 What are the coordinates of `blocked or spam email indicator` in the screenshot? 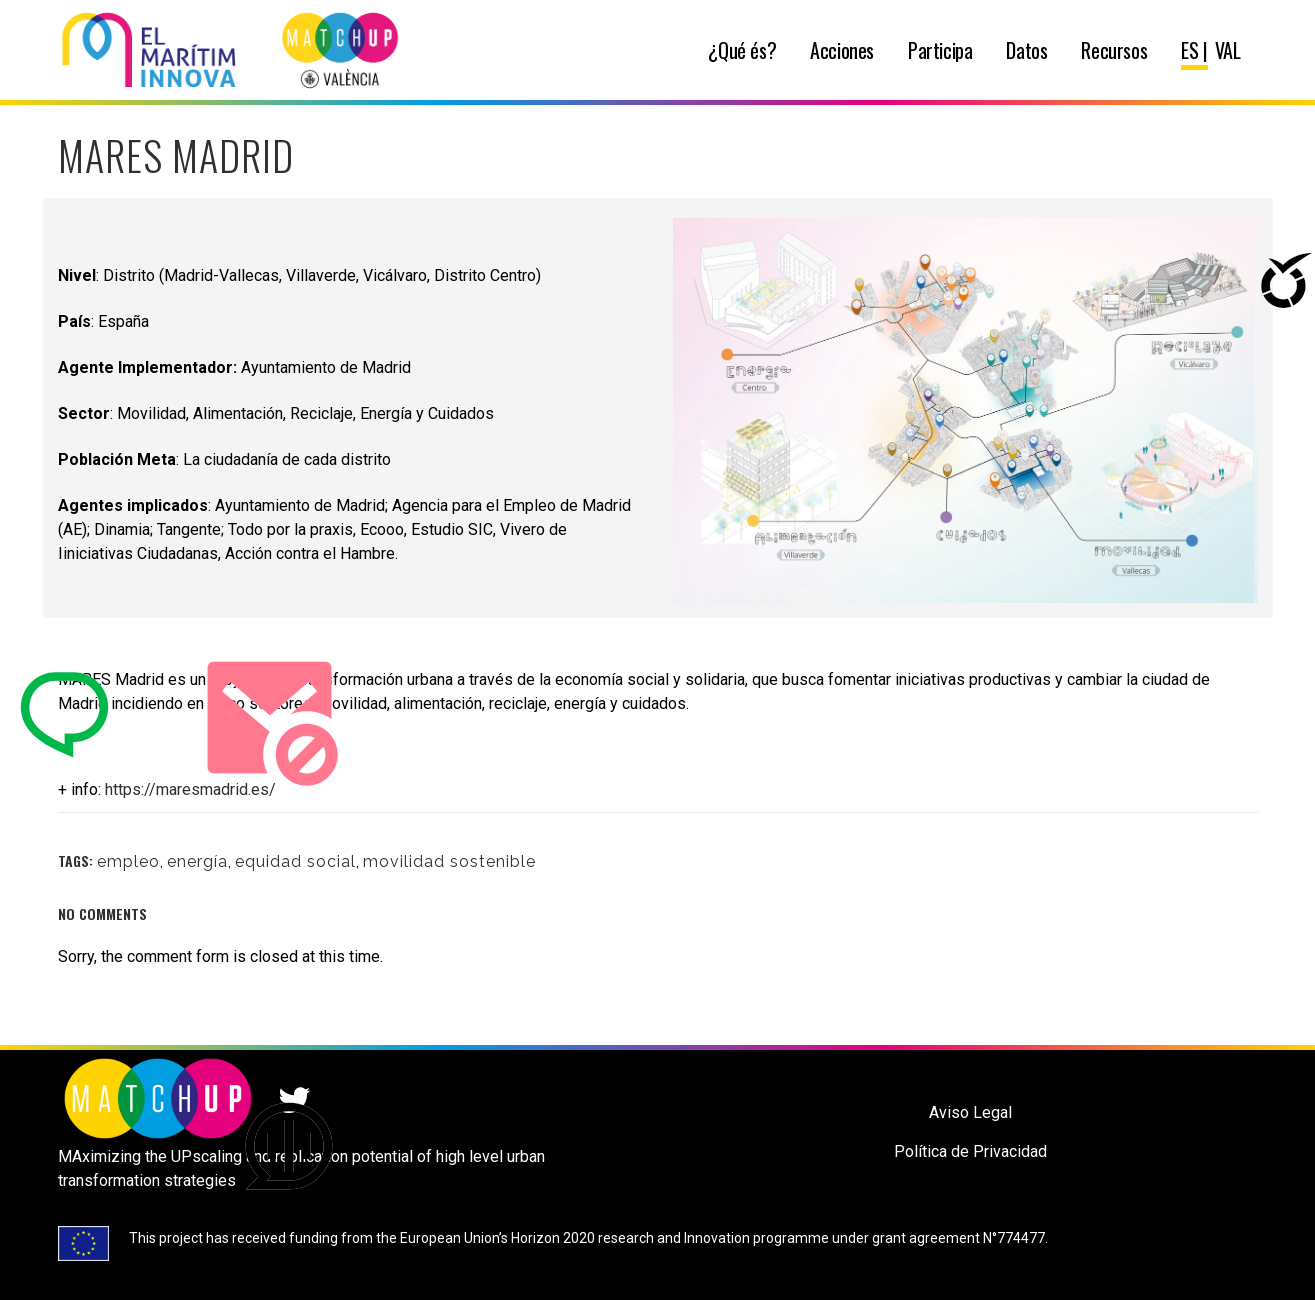 It's located at (269, 717).